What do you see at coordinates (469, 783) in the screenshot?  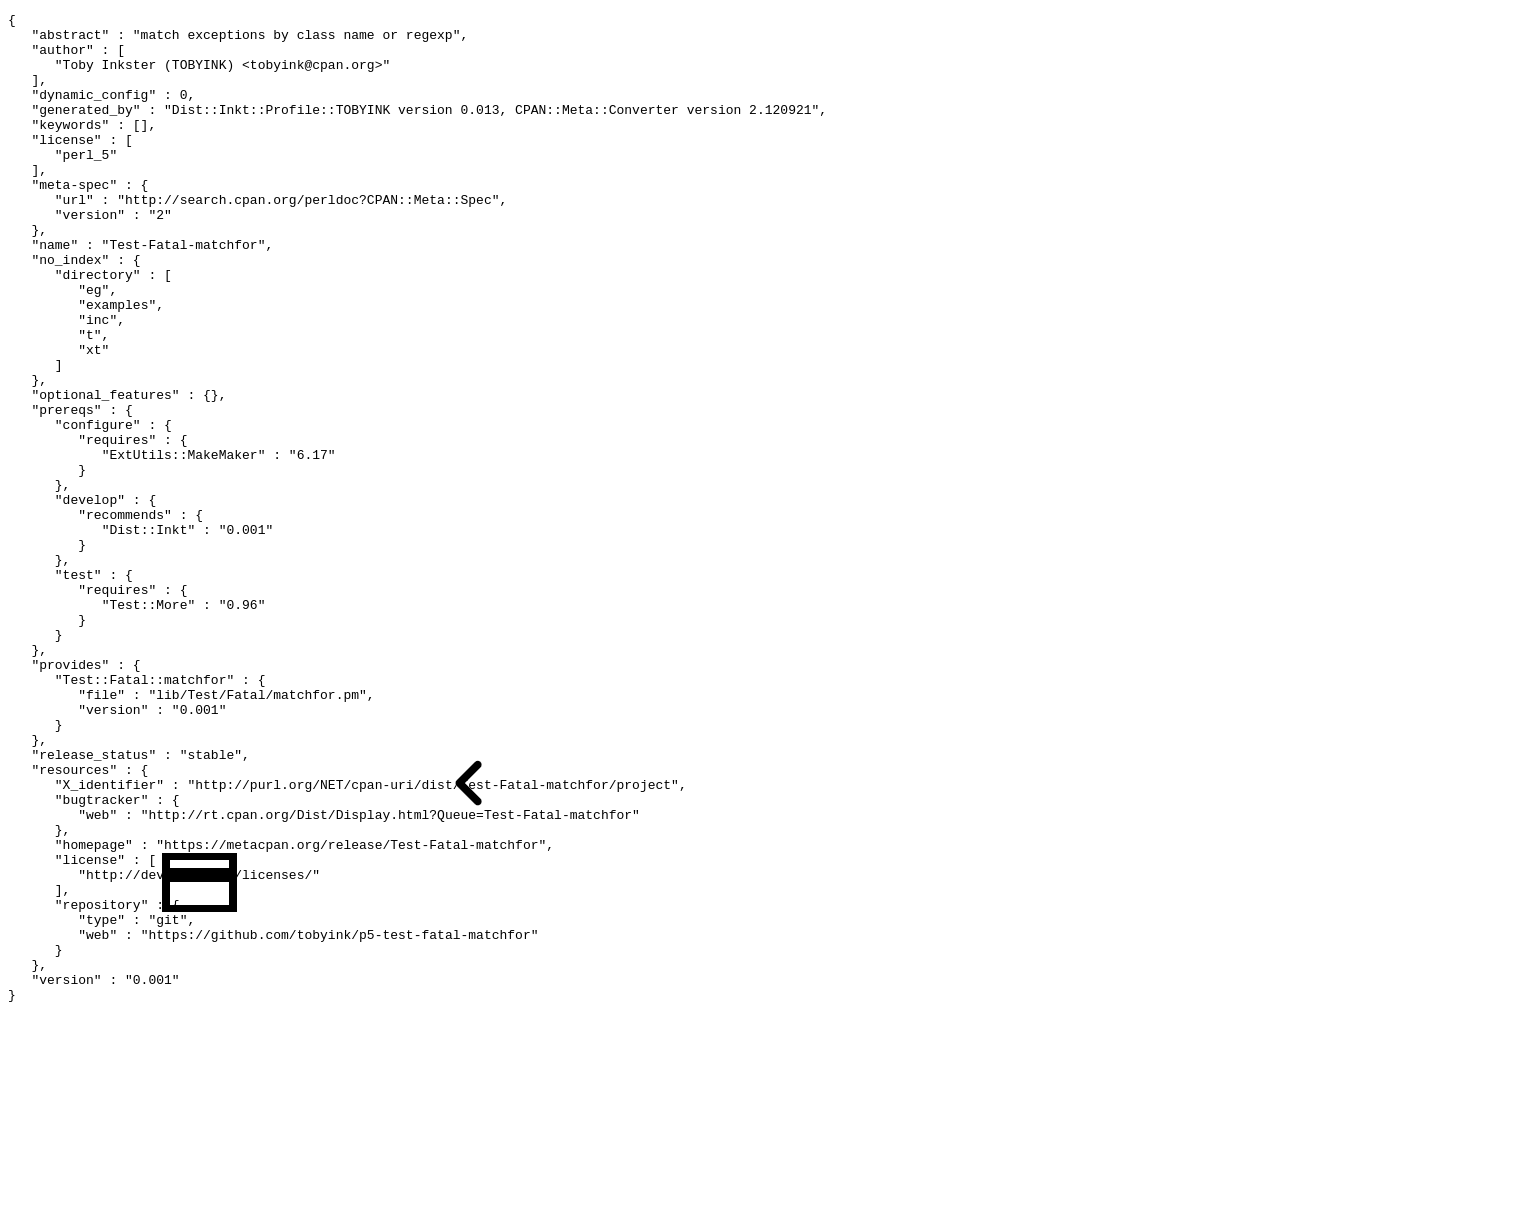 I see `go back to the previous screen` at bounding box center [469, 783].